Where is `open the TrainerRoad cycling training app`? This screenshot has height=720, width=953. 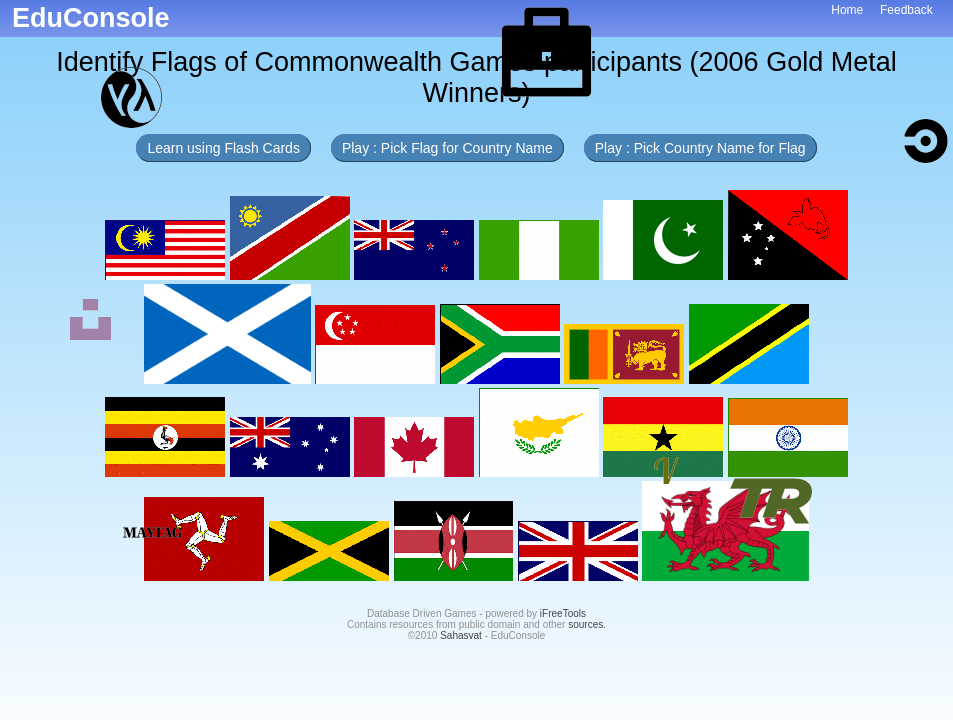 open the TrainerRoad cycling training app is located at coordinates (771, 501).